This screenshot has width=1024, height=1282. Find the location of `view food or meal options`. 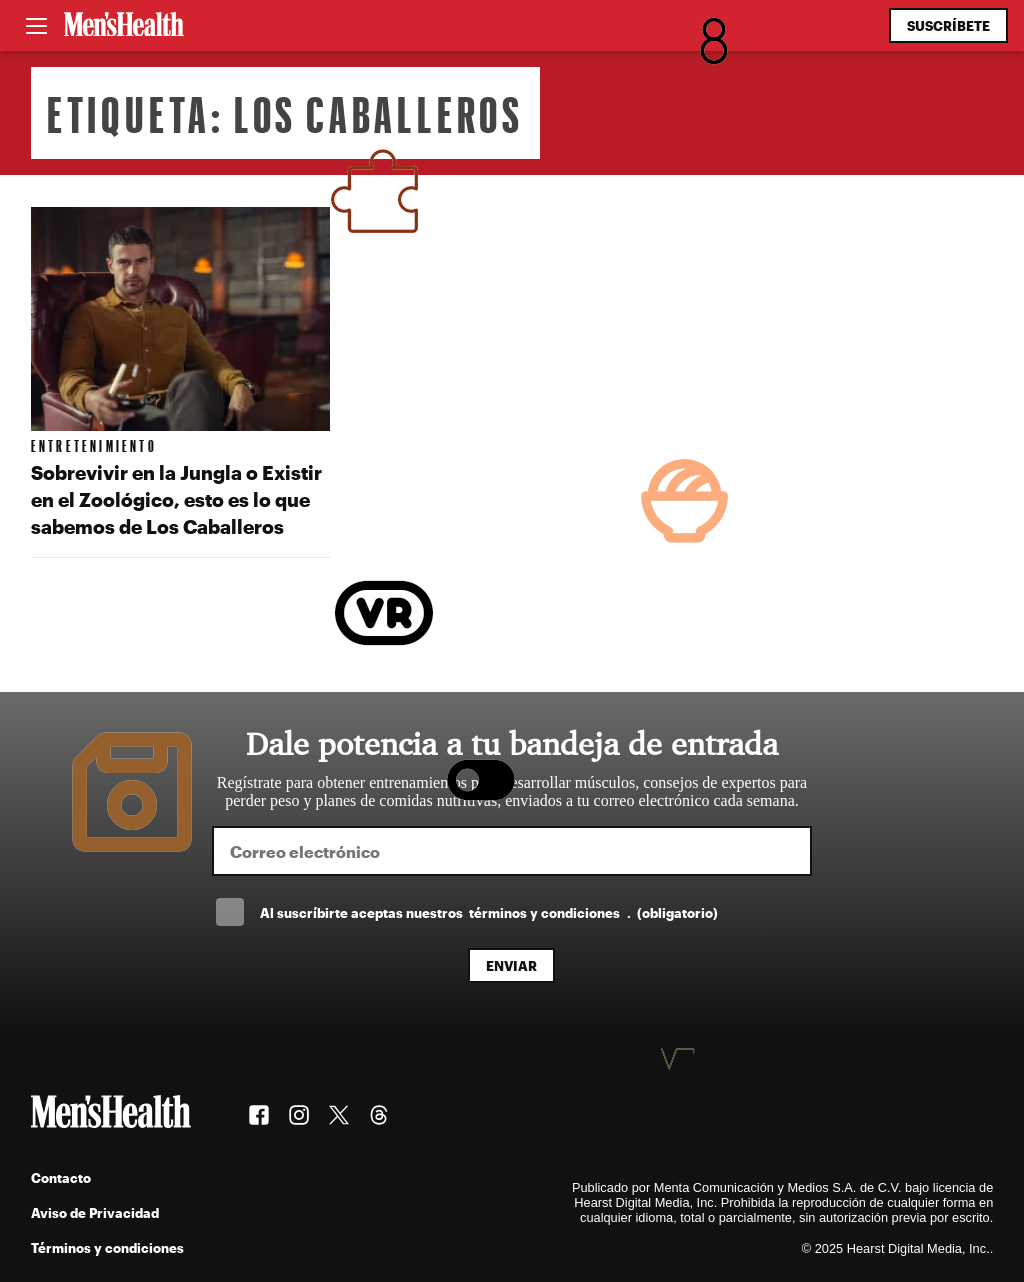

view food or meal options is located at coordinates (684, 502).